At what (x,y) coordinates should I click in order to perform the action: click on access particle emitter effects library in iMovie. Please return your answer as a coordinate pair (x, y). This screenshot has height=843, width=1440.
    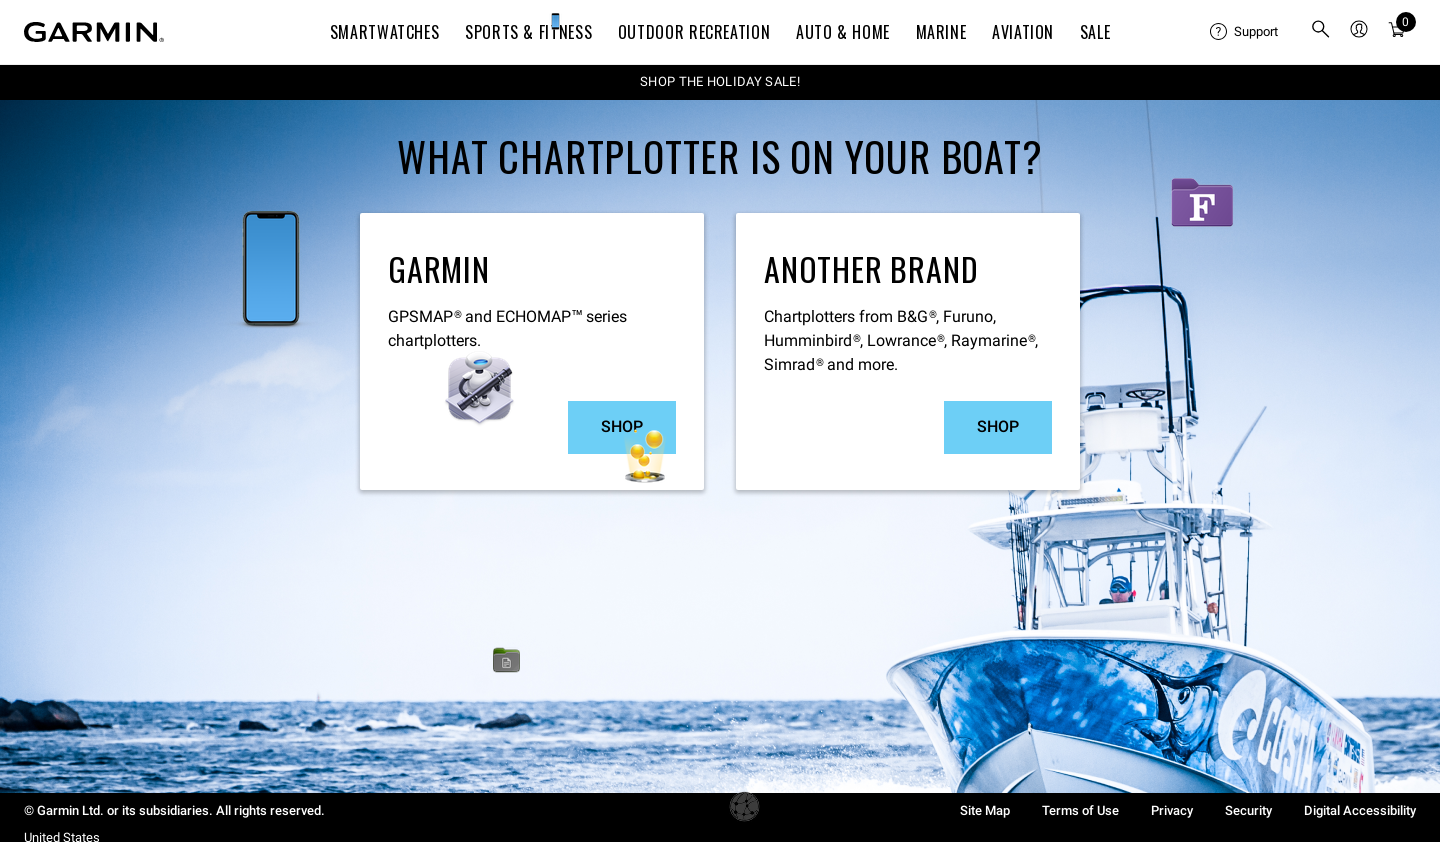
    Looking at the image, I should click on (645, 455).